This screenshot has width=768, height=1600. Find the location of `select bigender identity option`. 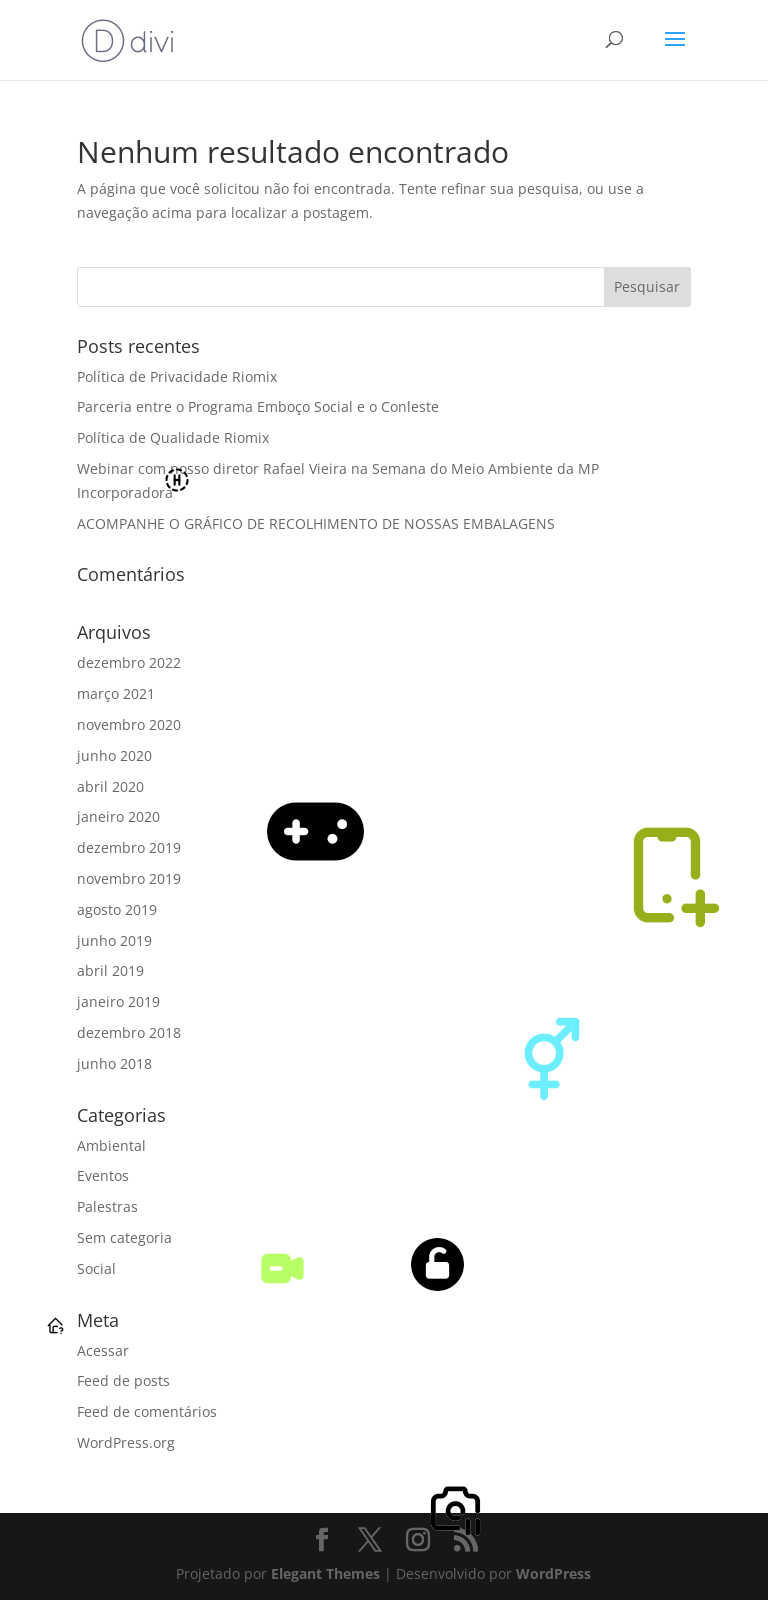

select bigender identity option is located at coordinates (548, 1057).